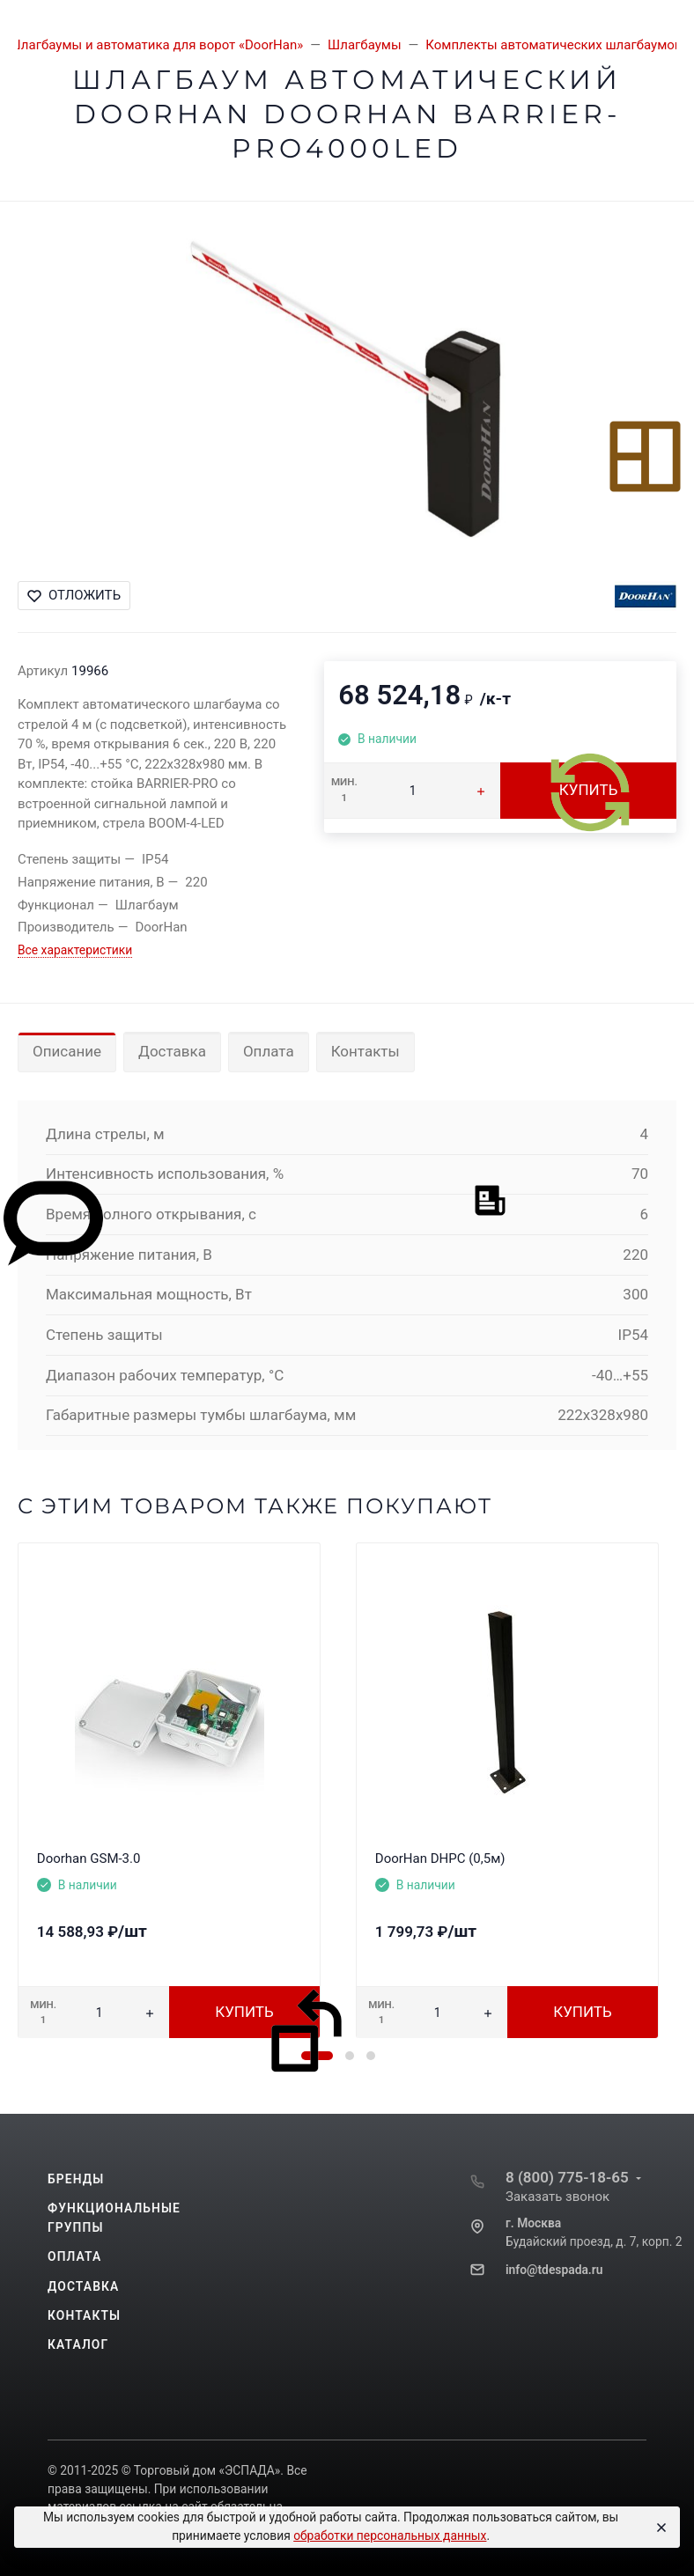  What do you see at coordinates (306, 2033) in the screenshot?
I see `rotate object counterclockwise` at bounding box center [306, 2033].